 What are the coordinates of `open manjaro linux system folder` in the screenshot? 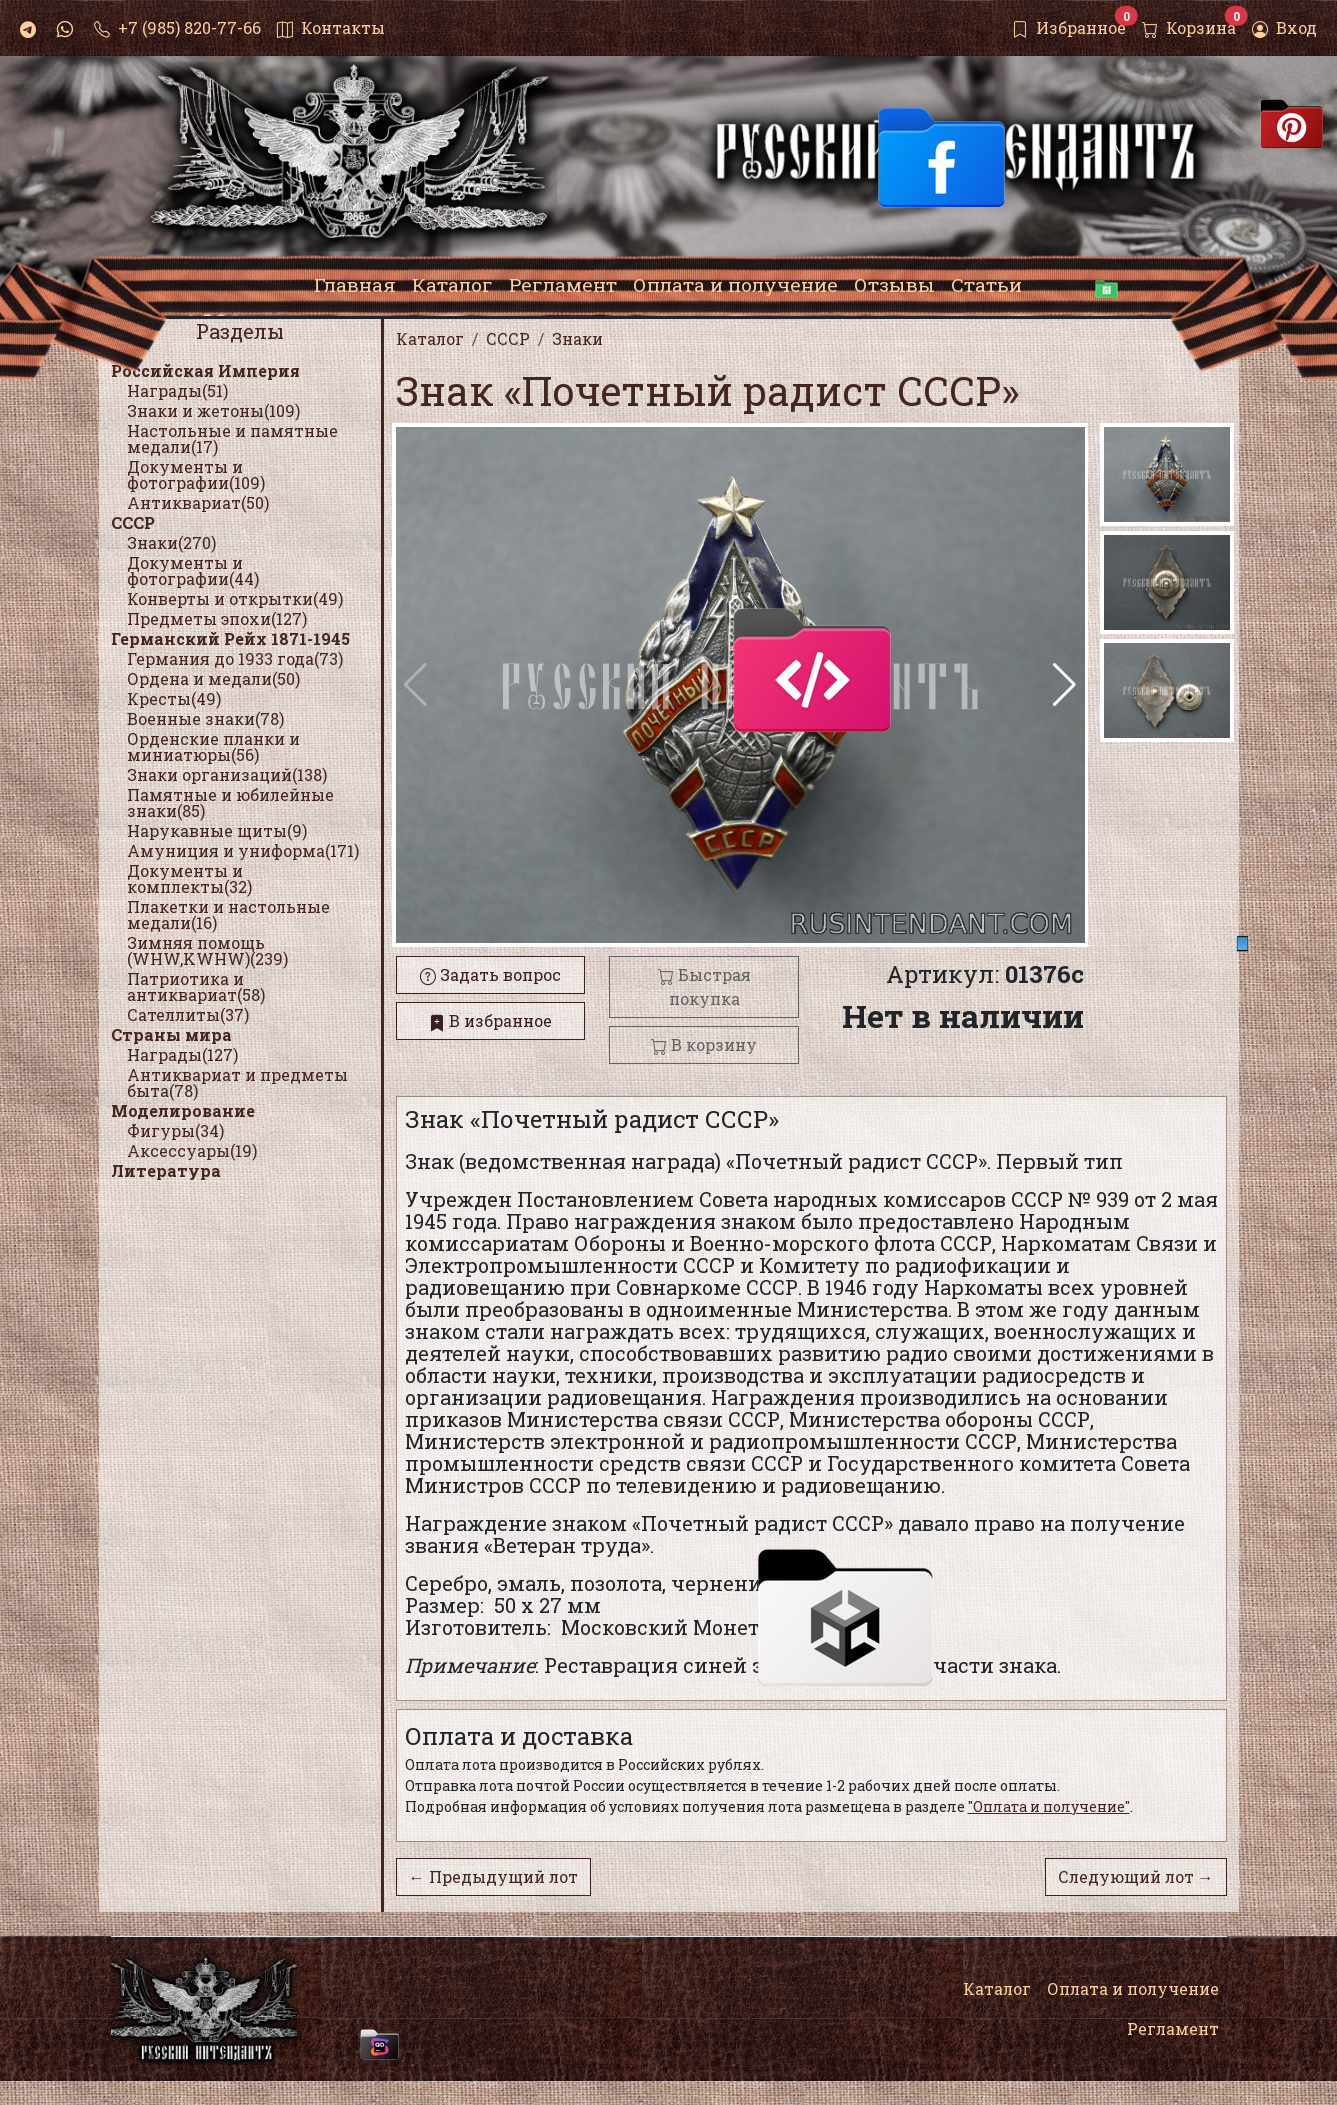 It's located at (1106, 289).